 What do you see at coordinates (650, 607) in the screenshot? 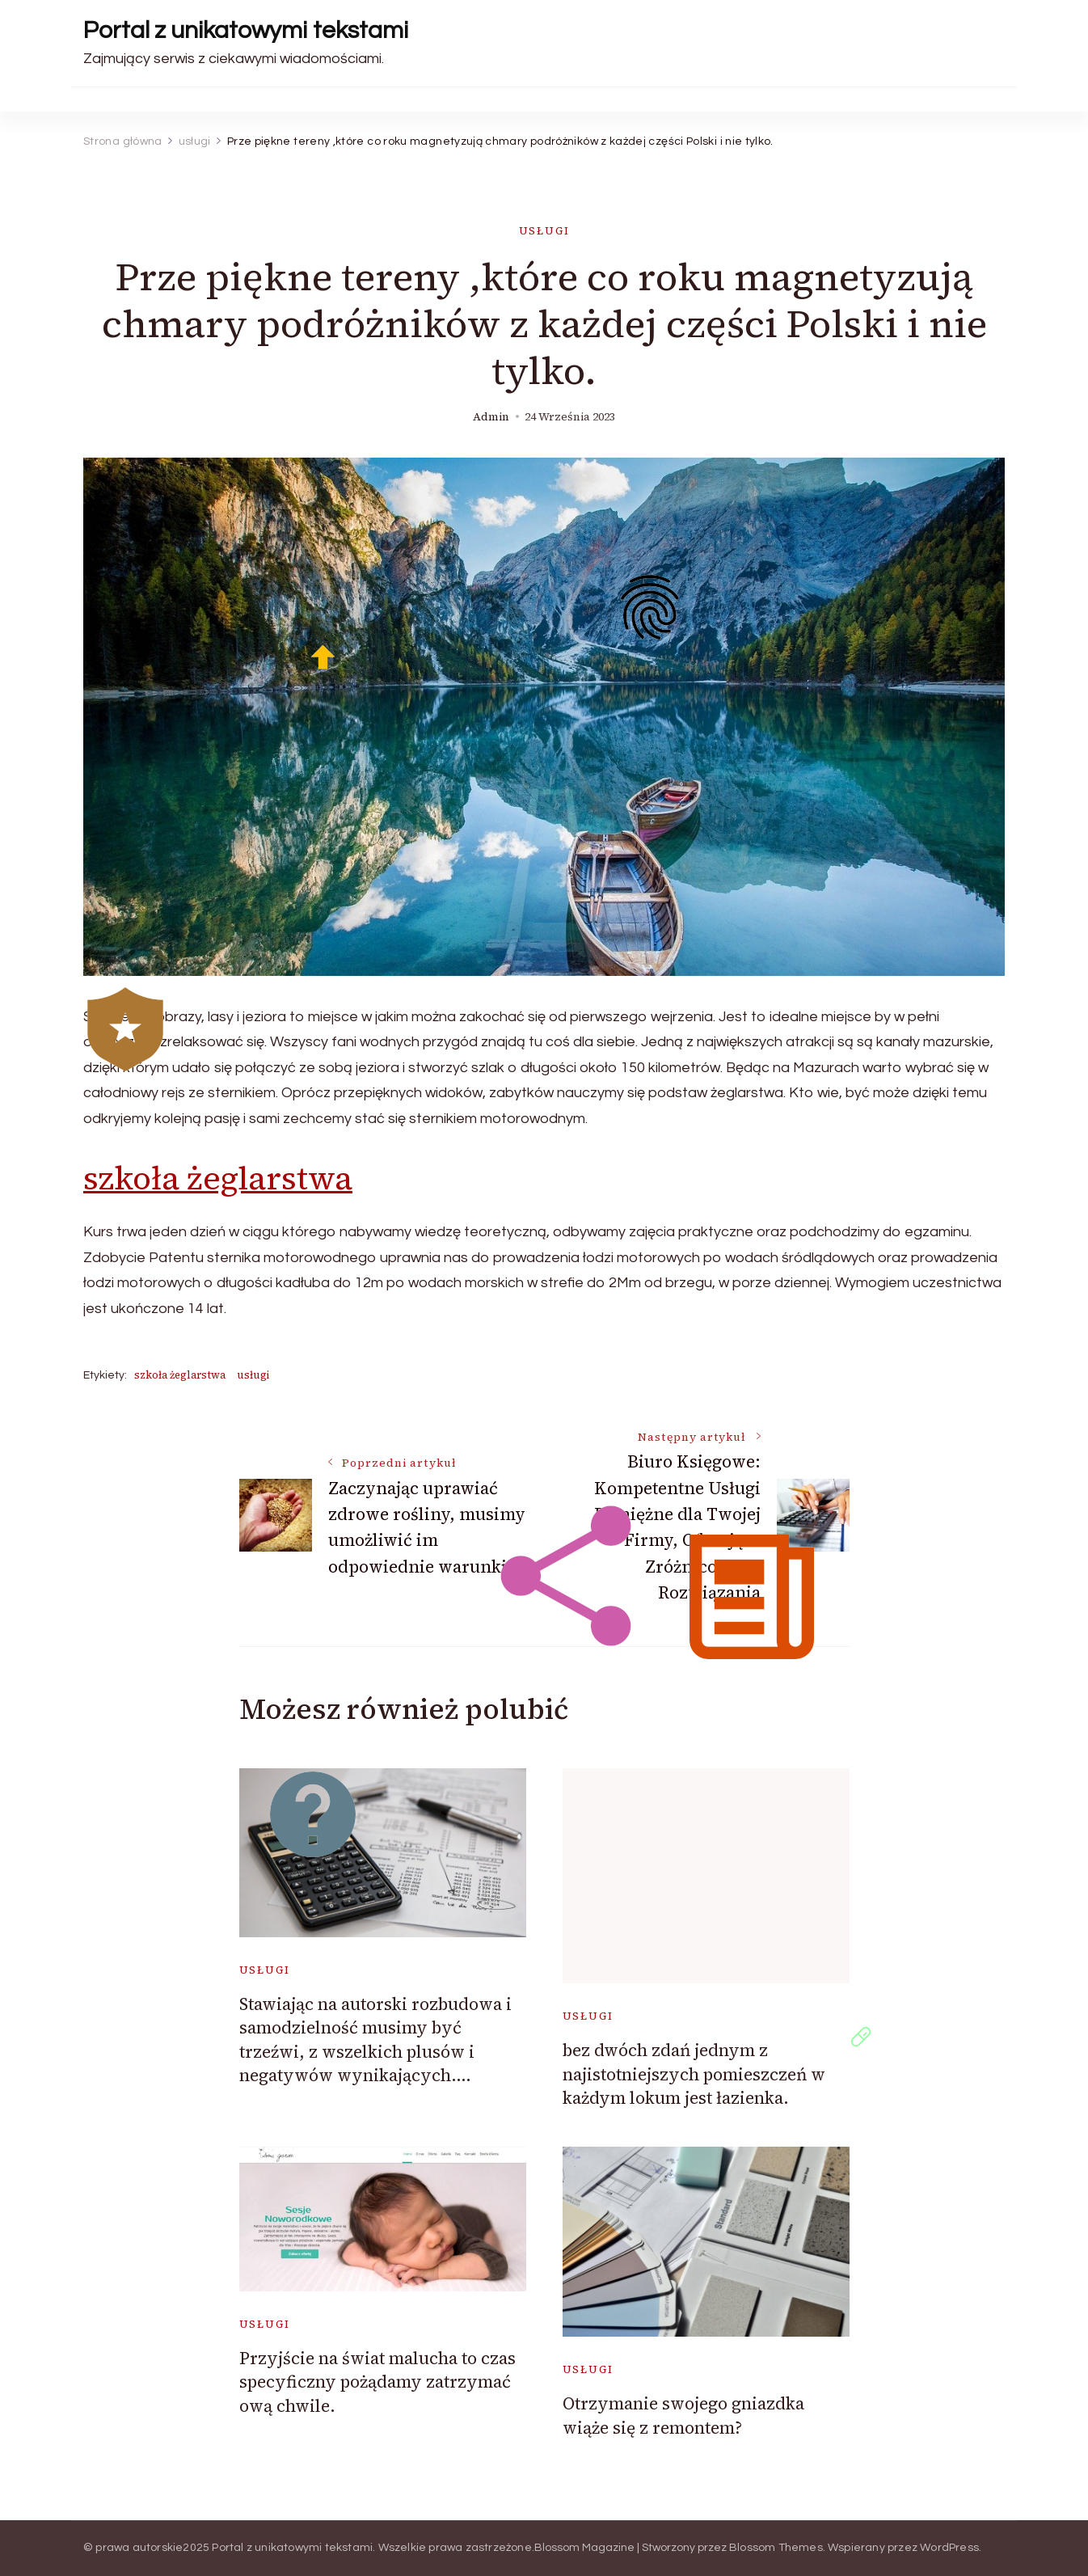
I see `authenticate with fingerprint` at bounding box center [650, 607].